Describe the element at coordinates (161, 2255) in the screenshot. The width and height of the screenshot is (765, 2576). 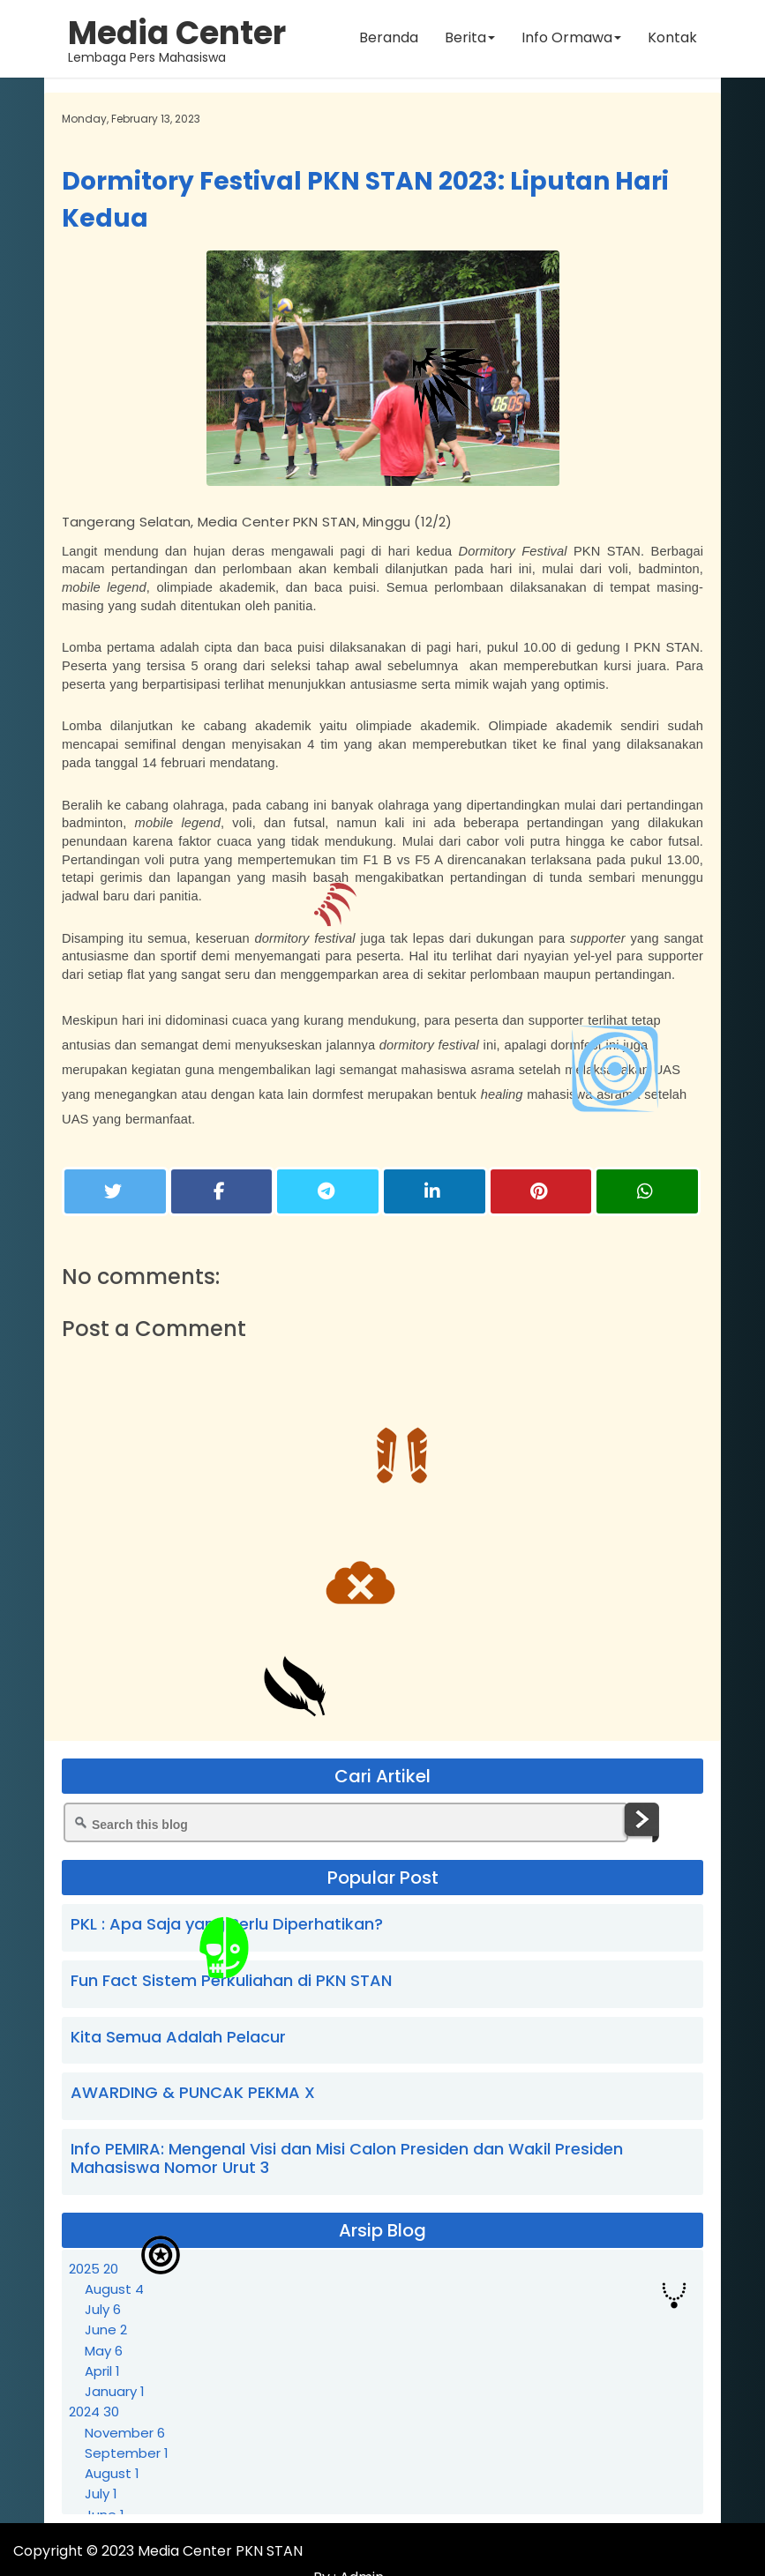
I see `represents american or patriotic-themed content` at that location.